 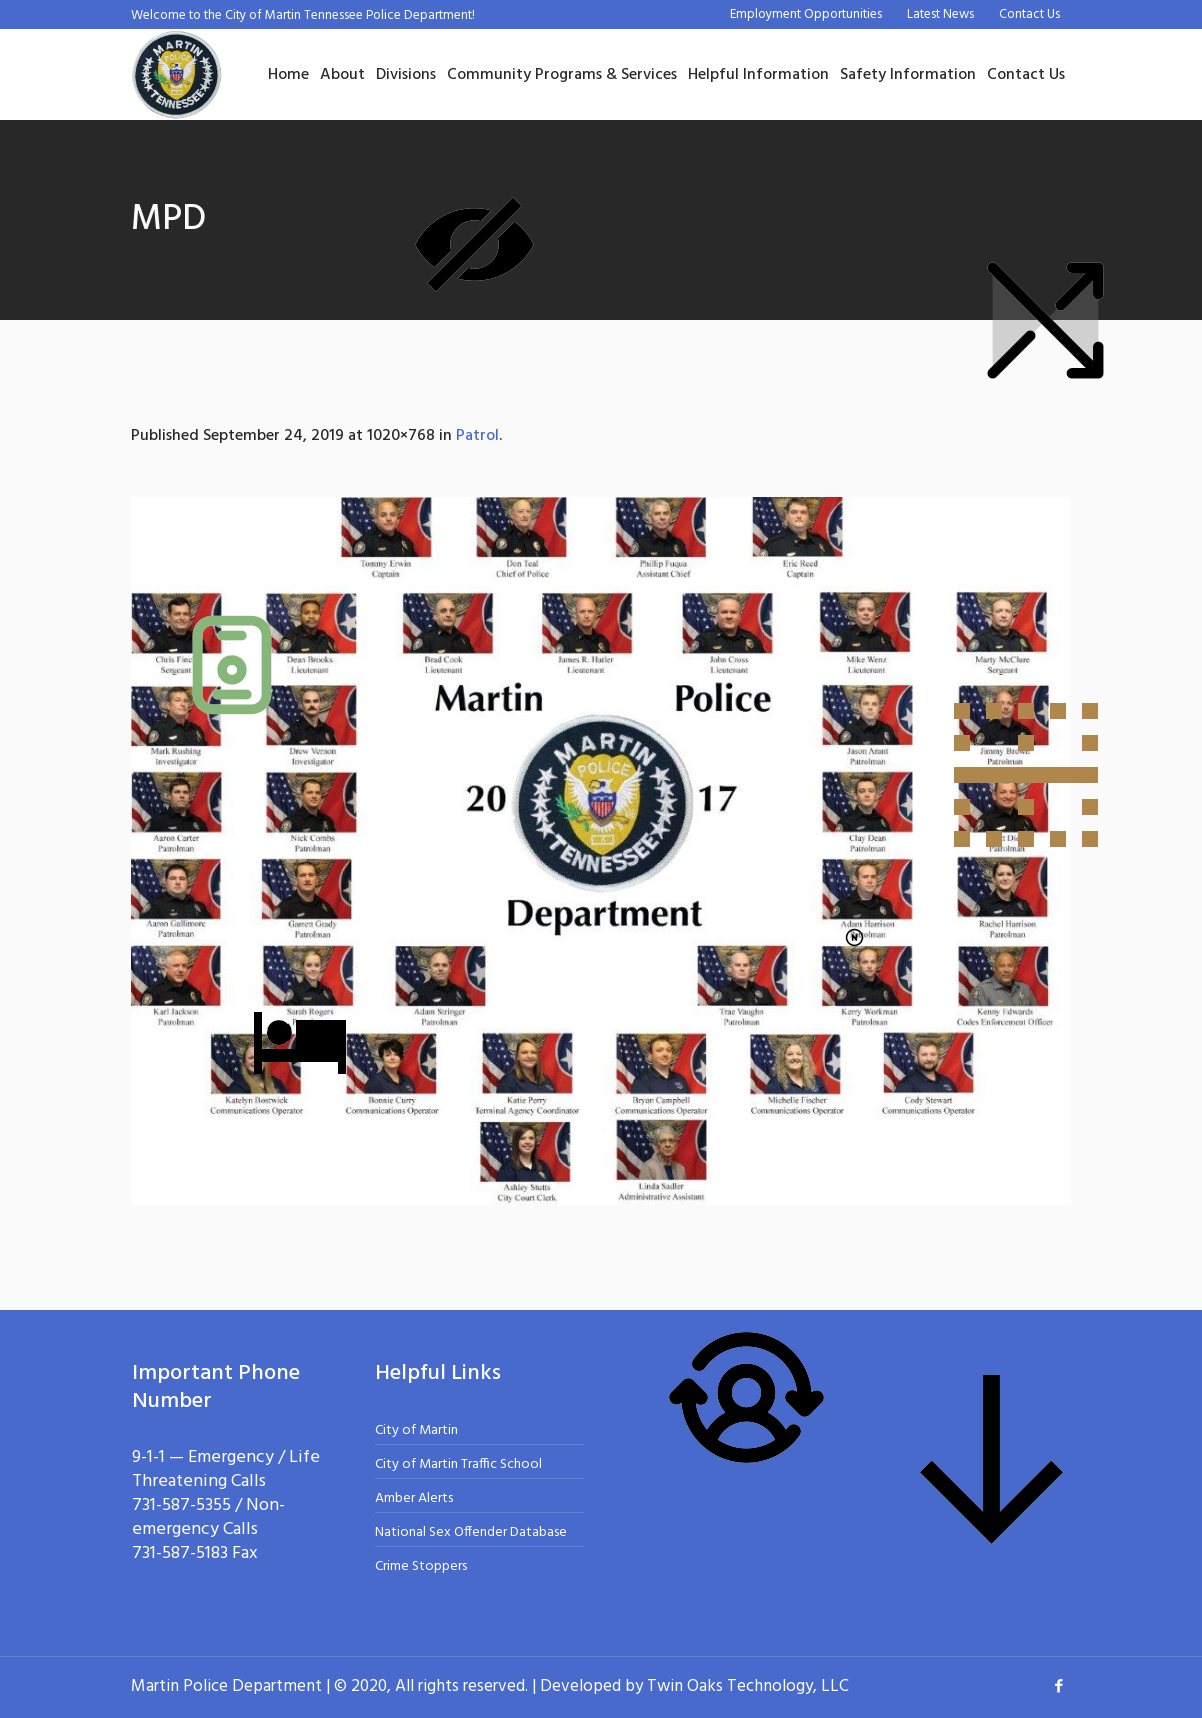 I want to click on find nearby hotels or accommodations, so click(x=300, y=1041).